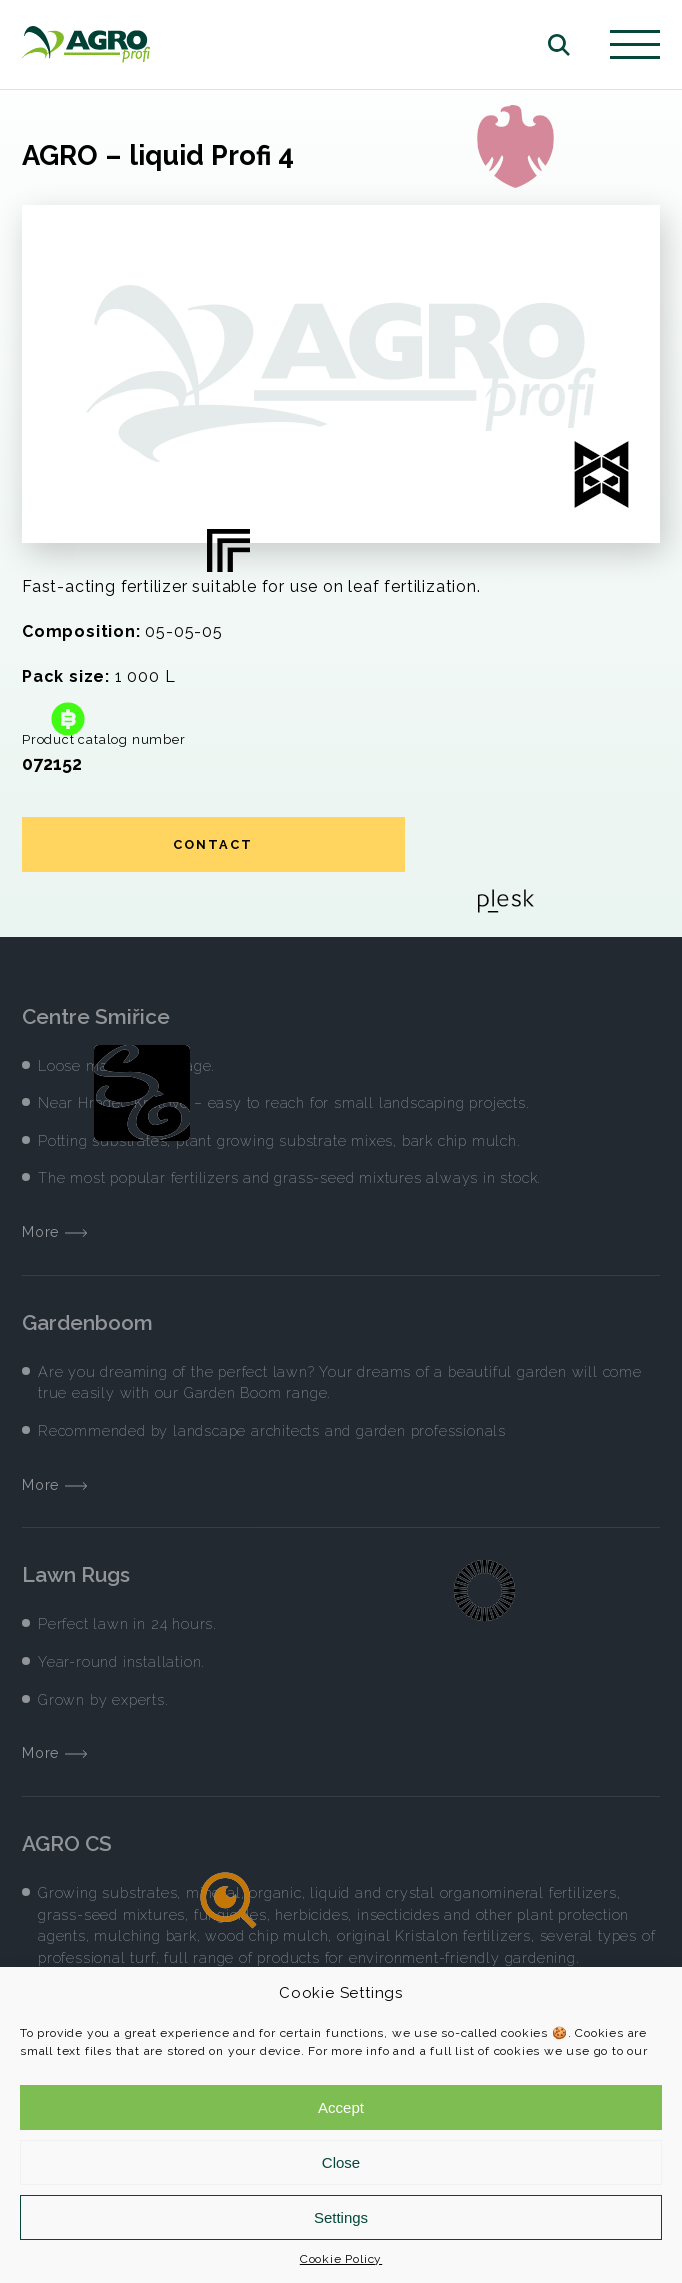 This screenshot has height=2283, width=682. Describe the element at coordinates (601, 474) in the screenshot. I see `backbone.js framework logo` at that location.